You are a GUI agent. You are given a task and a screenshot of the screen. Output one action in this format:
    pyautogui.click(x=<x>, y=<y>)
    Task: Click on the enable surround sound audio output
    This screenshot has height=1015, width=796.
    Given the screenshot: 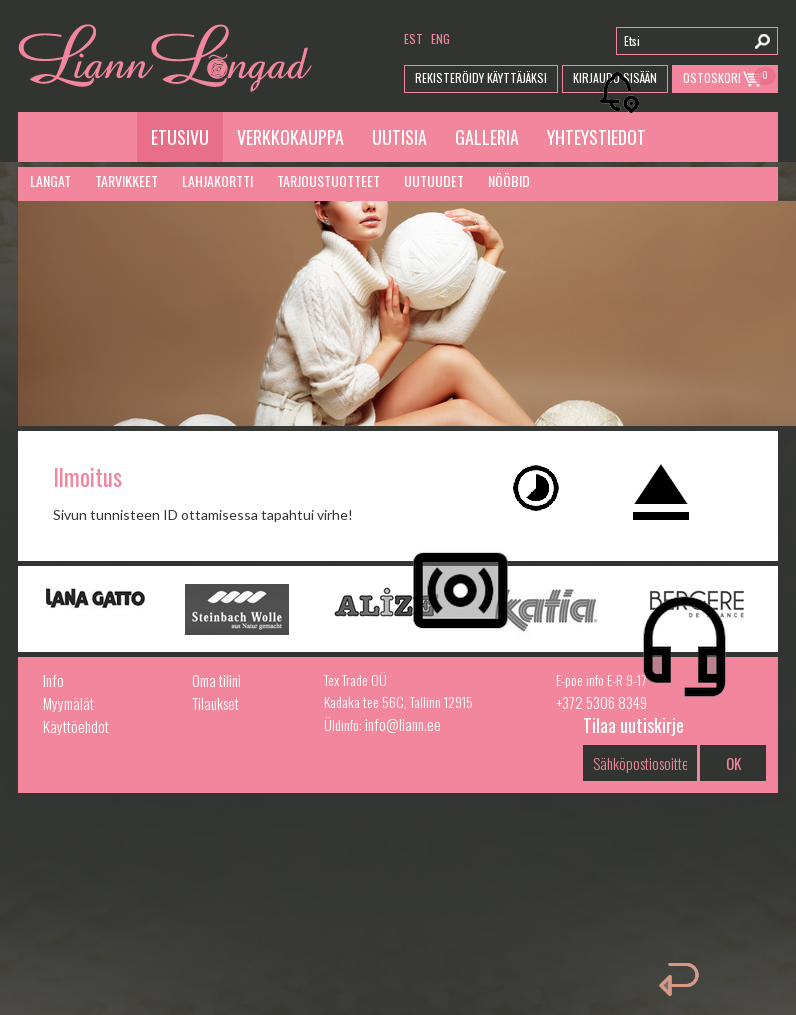 What is the action you would take?
    pyautogui.click(x=460, y=590)
    